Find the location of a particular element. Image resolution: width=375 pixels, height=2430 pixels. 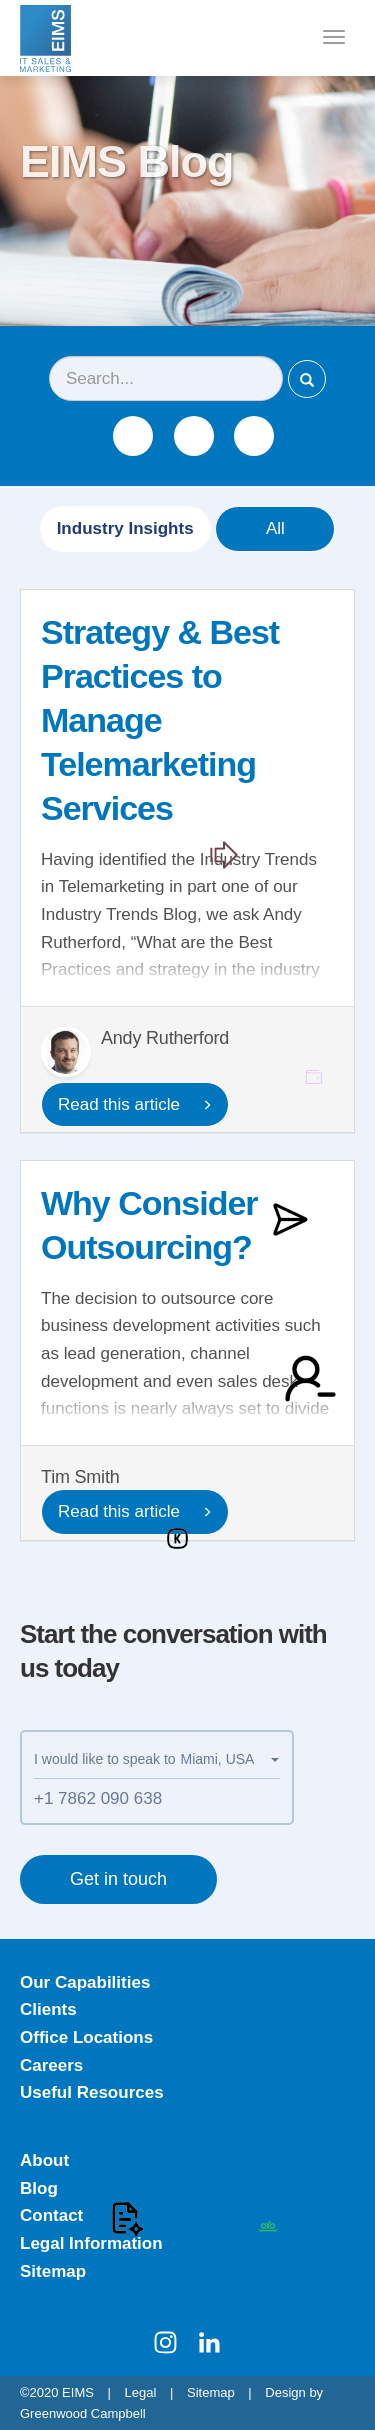

send a message is located at coordinates (289, 1219).